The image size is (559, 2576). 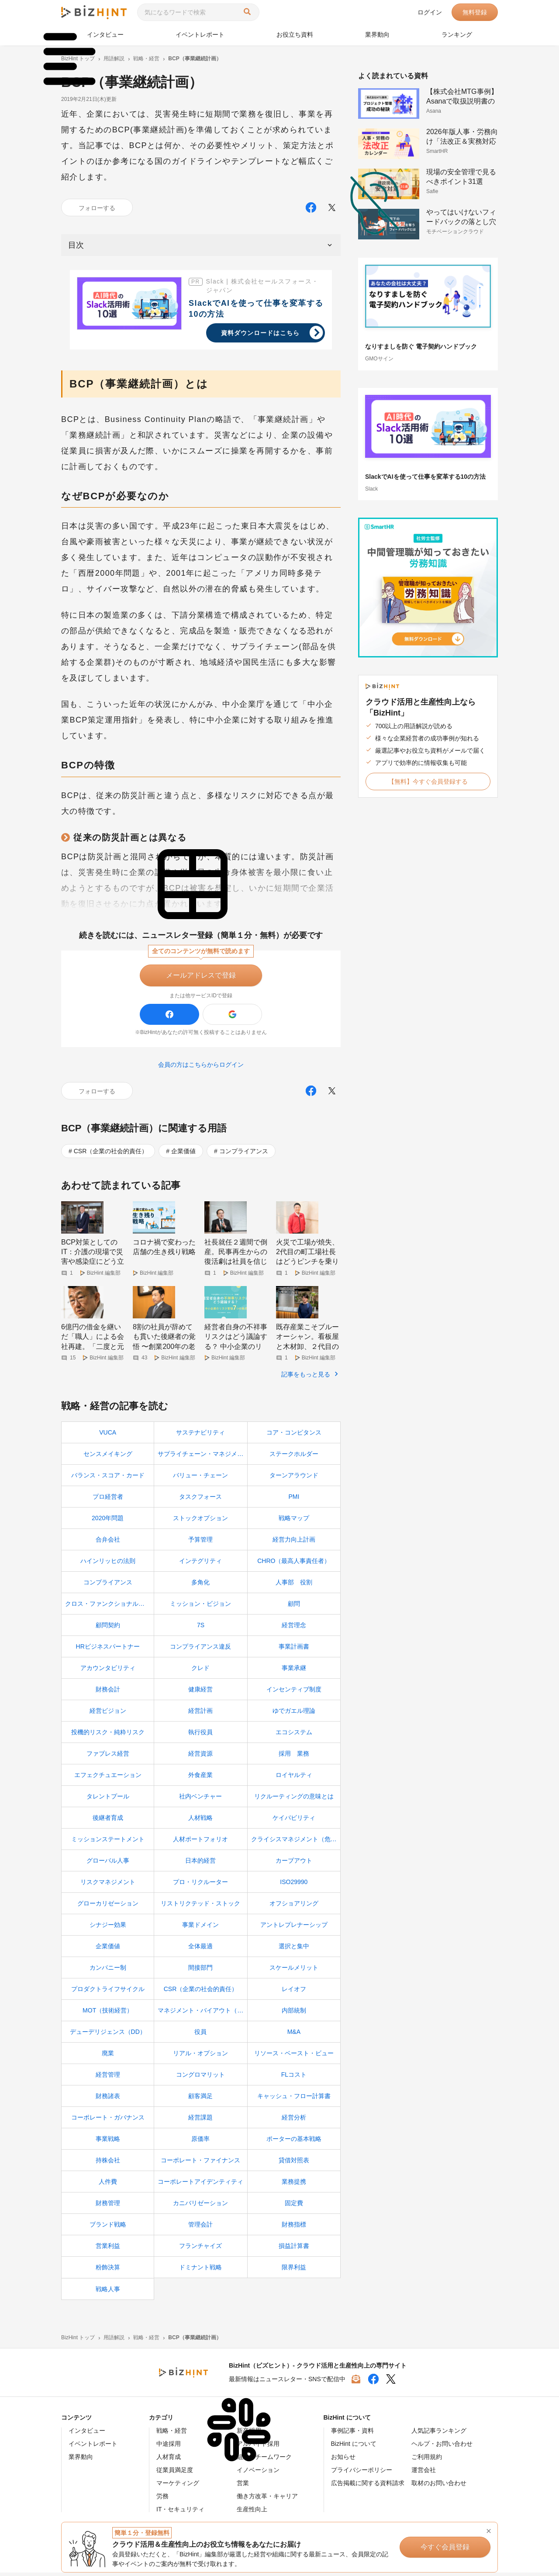 I want to click on open Slack messaging app, so click(x=239, y=2430).